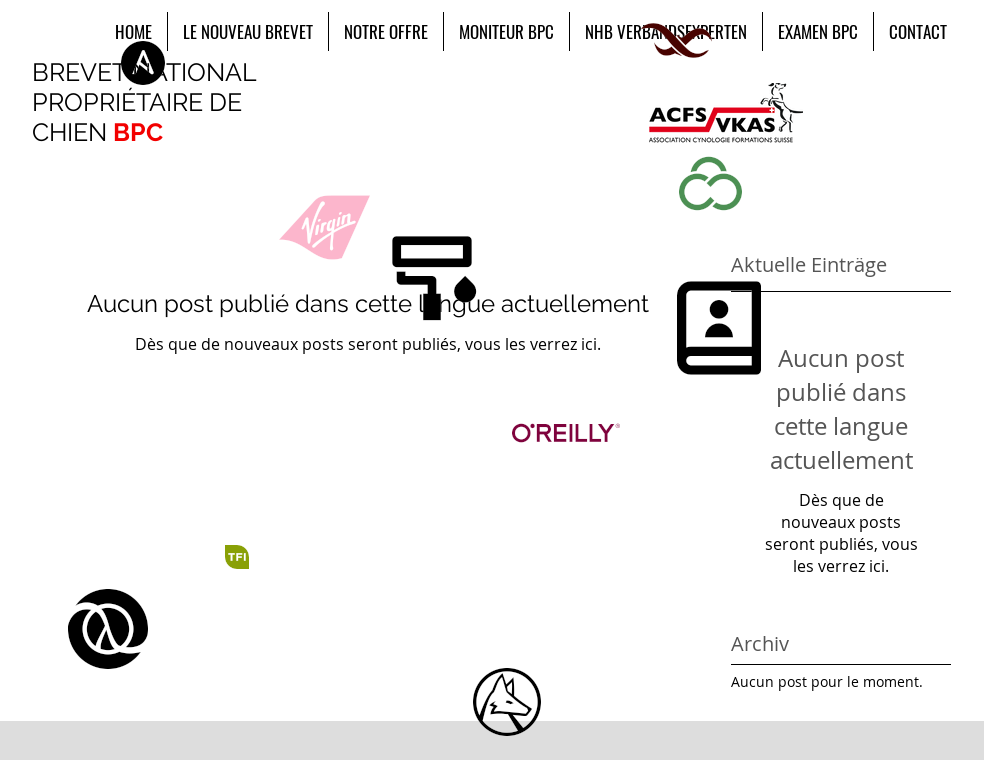 The width and height of the screenshot is (984, 760). Describe the element at coordinates (237, 557) in the screenshot. I see `open transport for ireland app or website` at that location.